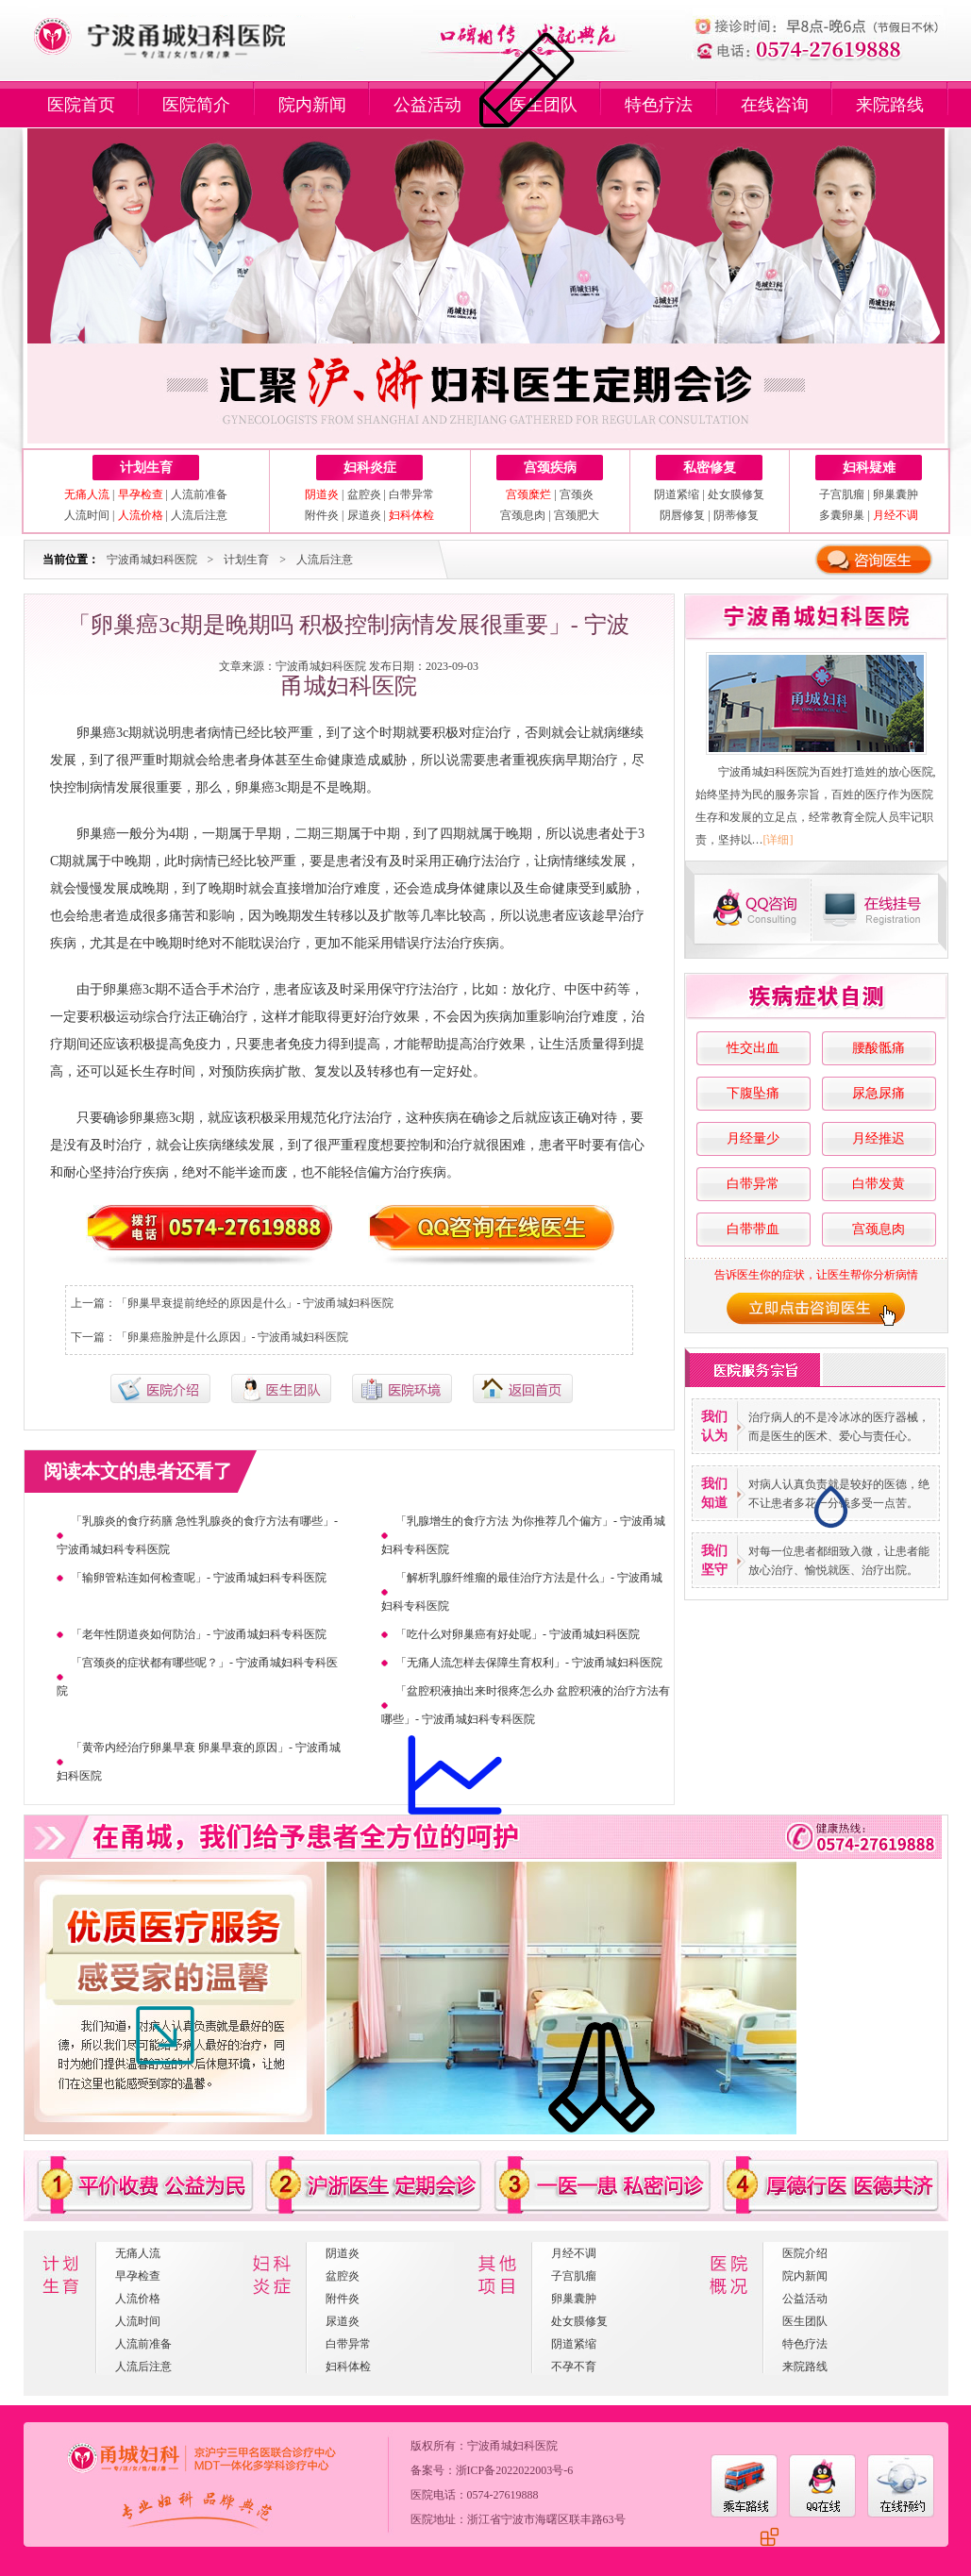 This screenshot has height=2576, width=971. I want to click on access modular components or blocks, so click(769, 2536).